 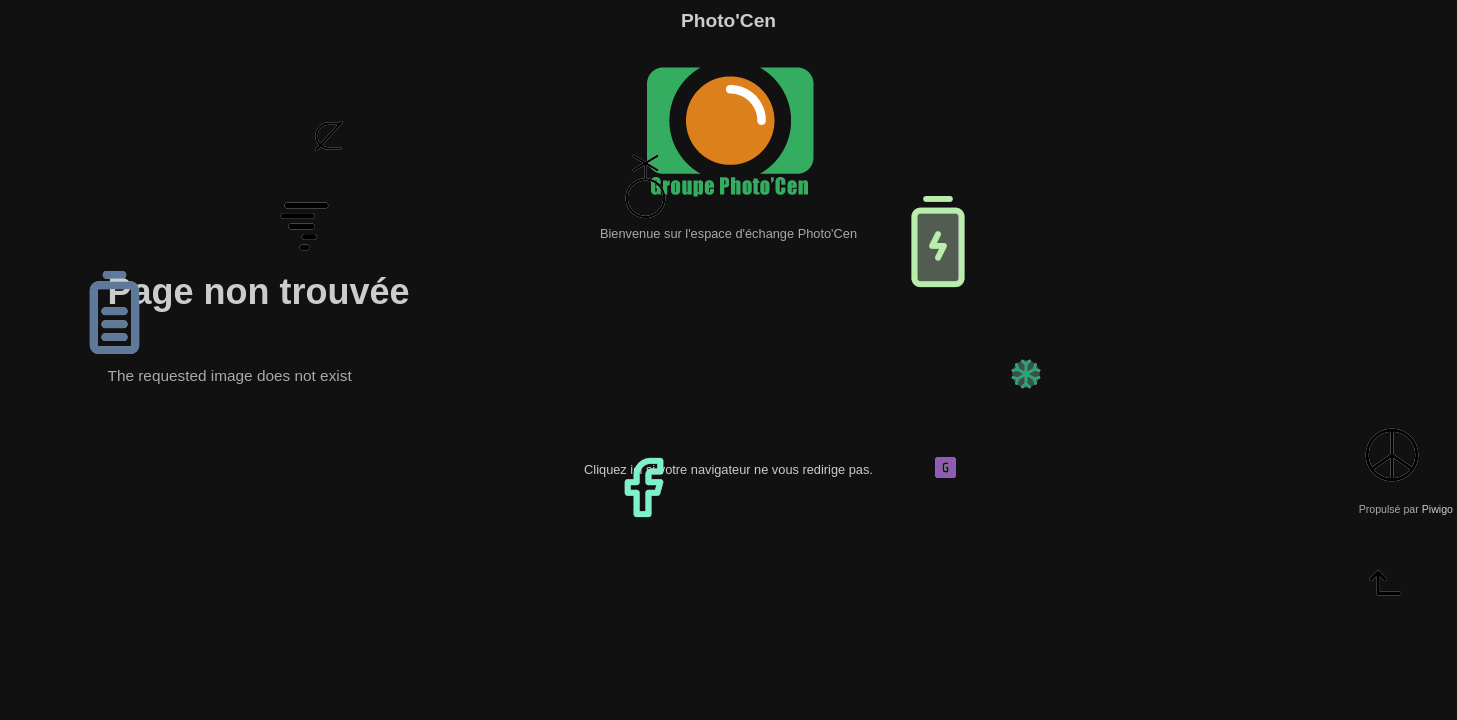 I want to click on select nonbinary gender identity, so click(x=645, y=186).